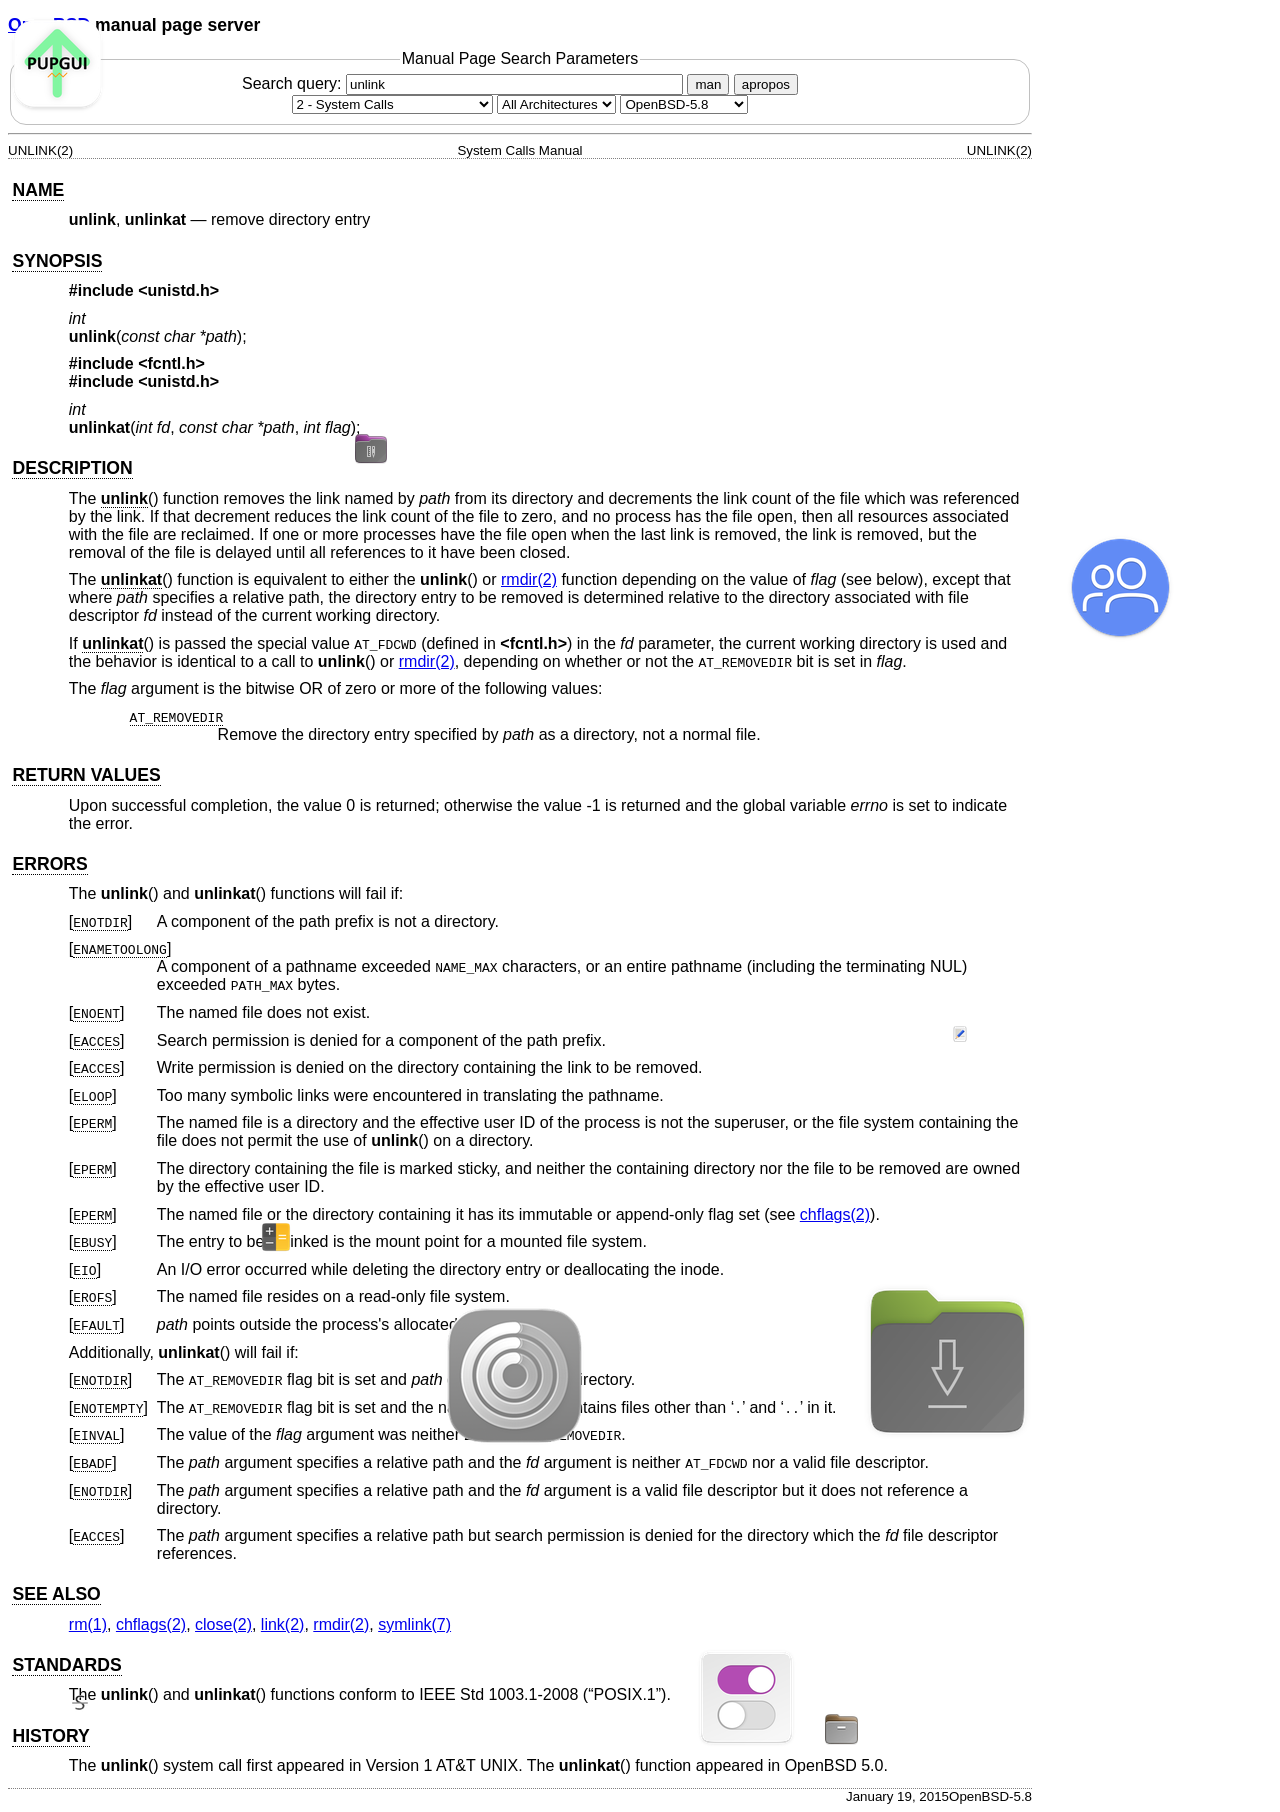 The height and width of the screenshot is (1812, 1280). What do you see at coordinates (960, 1034) in the screenshot?
I see `open the text editor application` at bounding box center [960, 1034].